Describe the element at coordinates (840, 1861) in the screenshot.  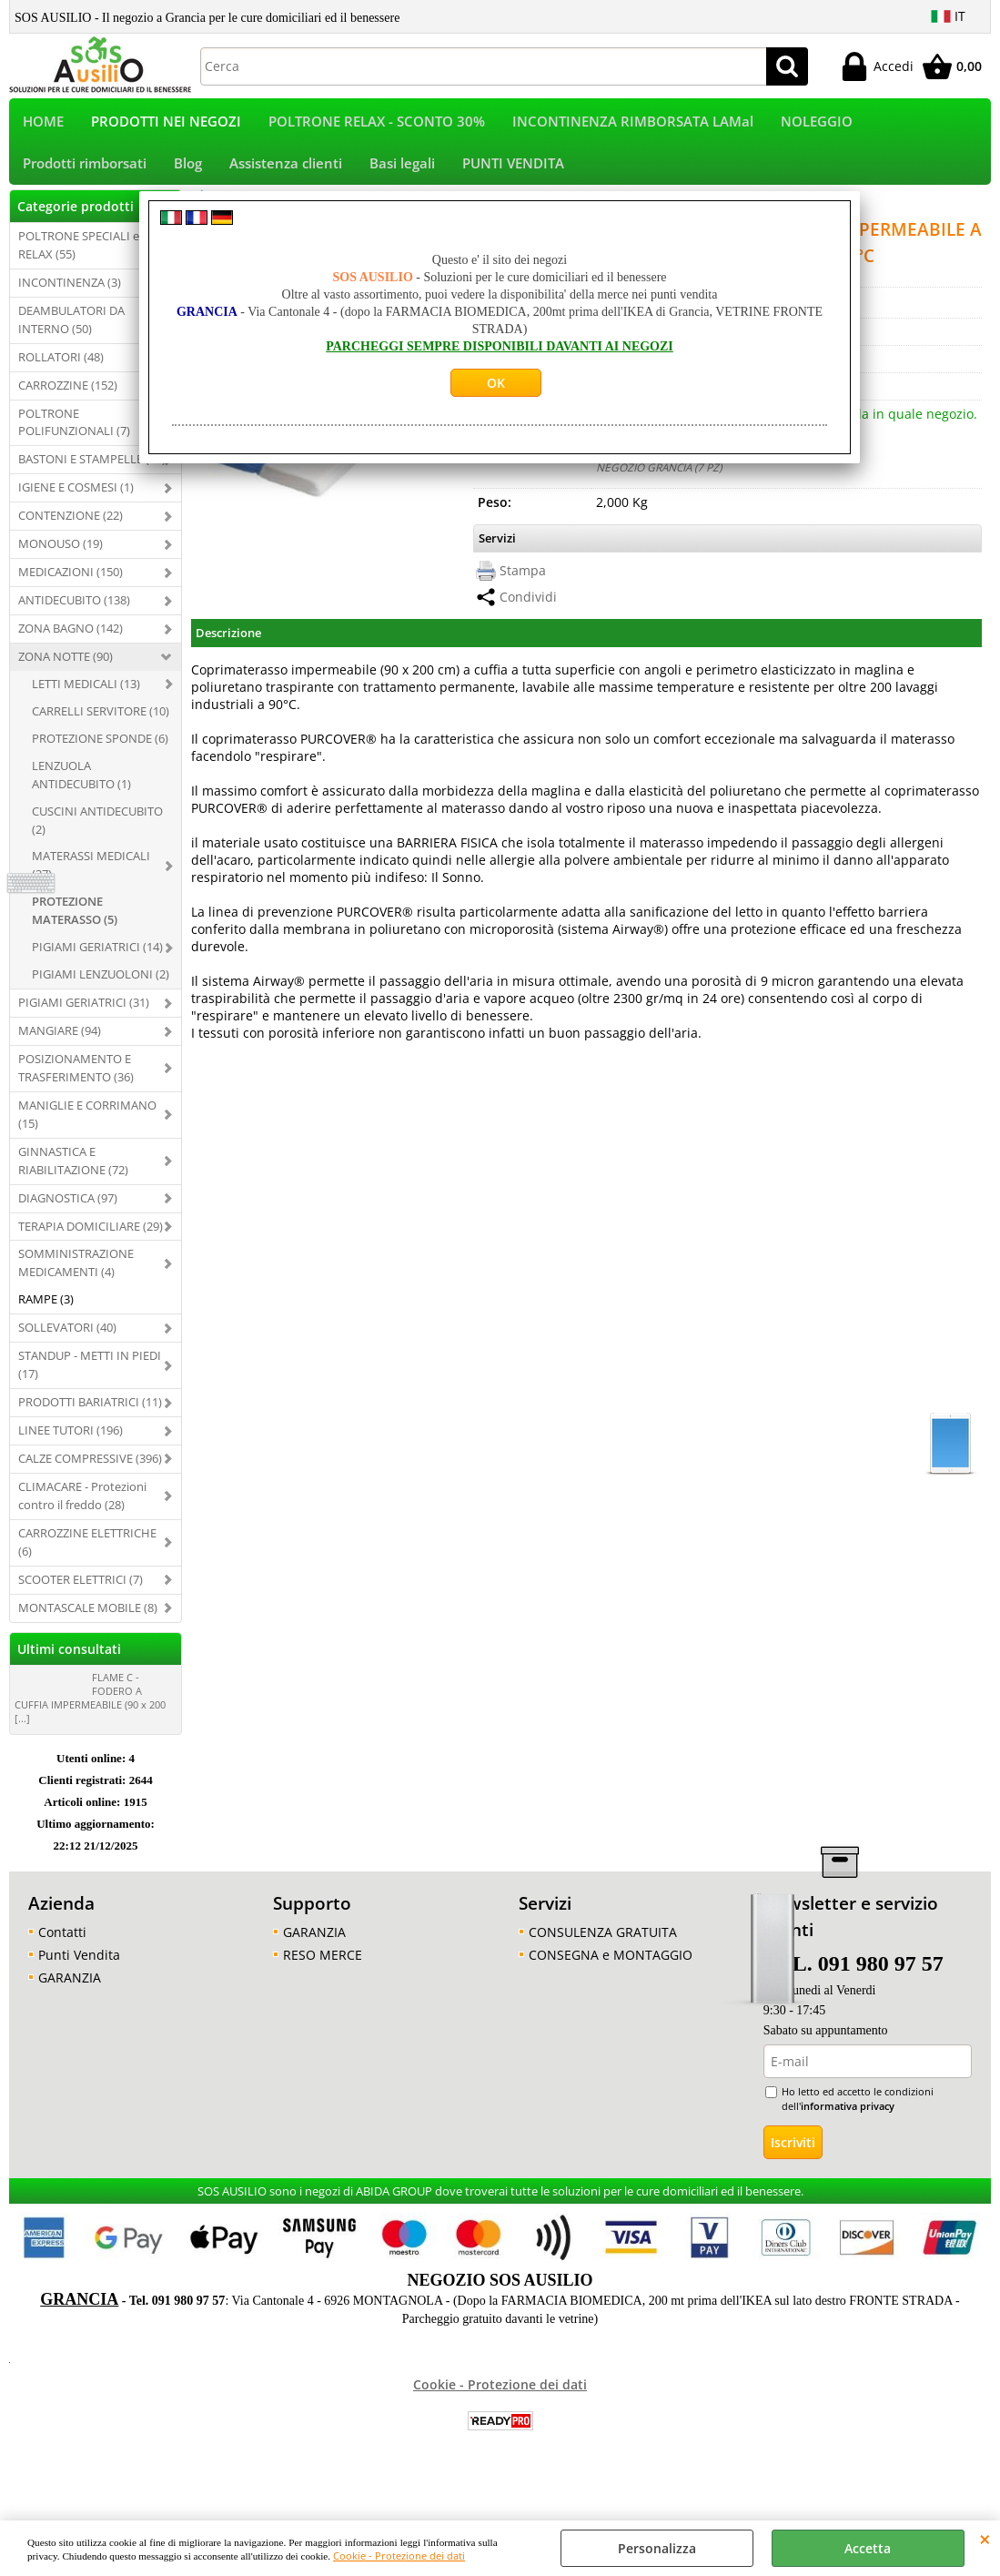
I see `access archived emails` at that location.